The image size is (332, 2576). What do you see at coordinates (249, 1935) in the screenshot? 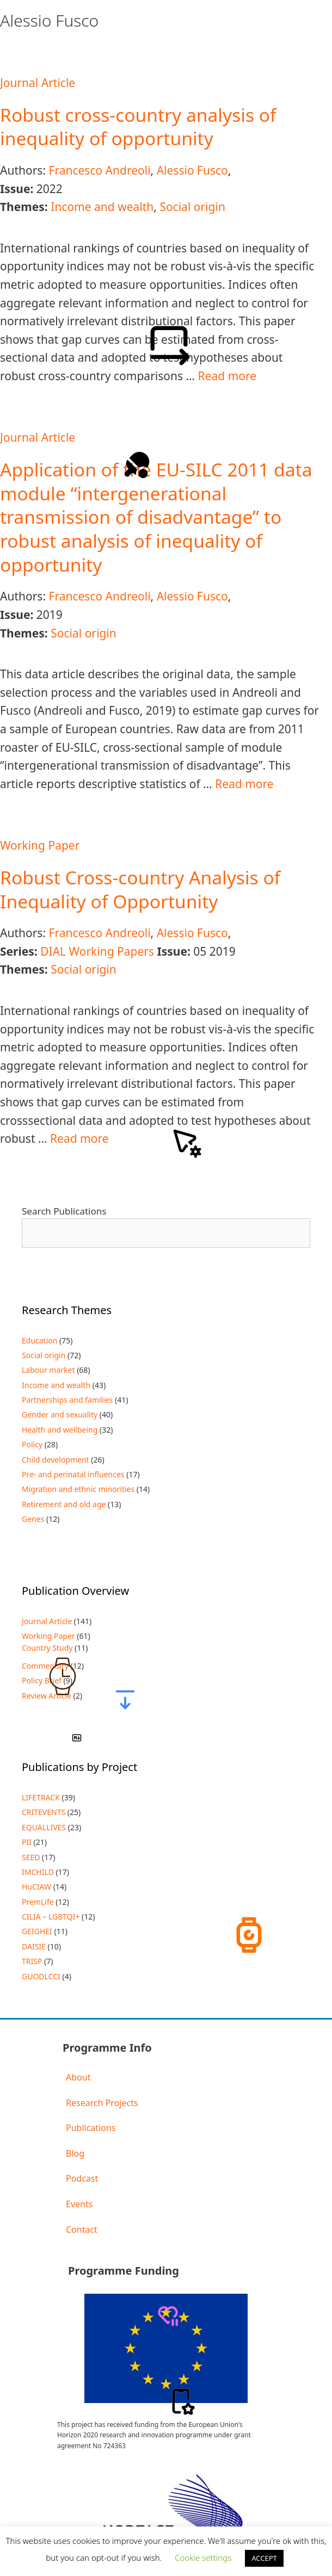
I see `view smartwatch activity statistics` at bounding box center [249, 1935].